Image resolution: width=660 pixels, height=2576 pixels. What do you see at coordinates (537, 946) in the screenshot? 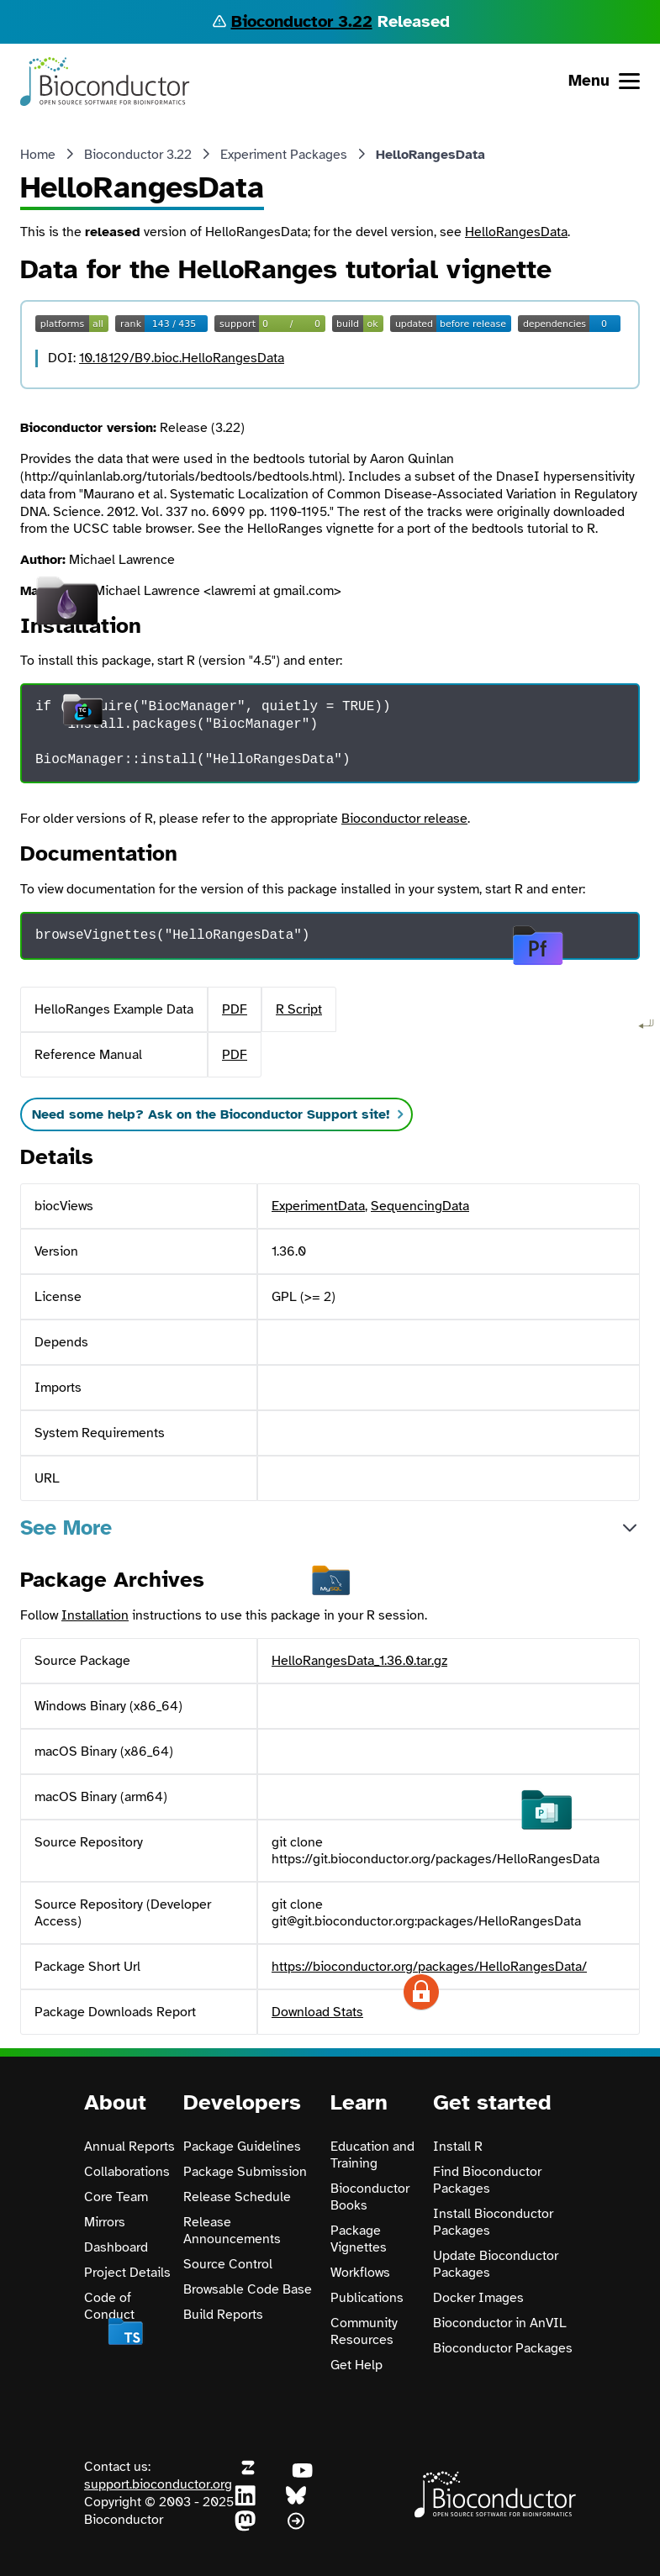
I see `open Adobe Portfolio project folder` at bounding box center [537, 946].